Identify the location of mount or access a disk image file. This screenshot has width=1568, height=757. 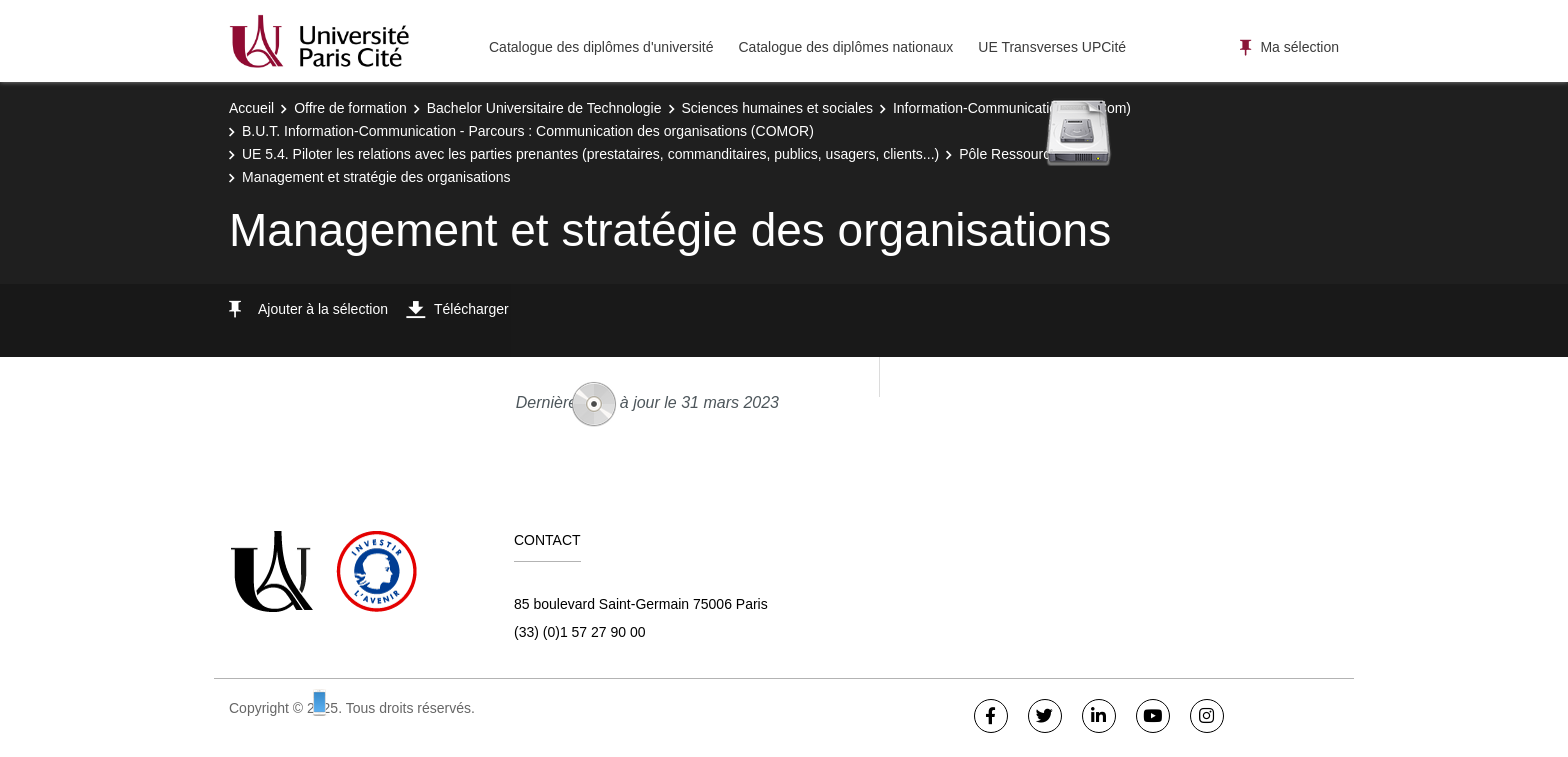
(1077, 131).